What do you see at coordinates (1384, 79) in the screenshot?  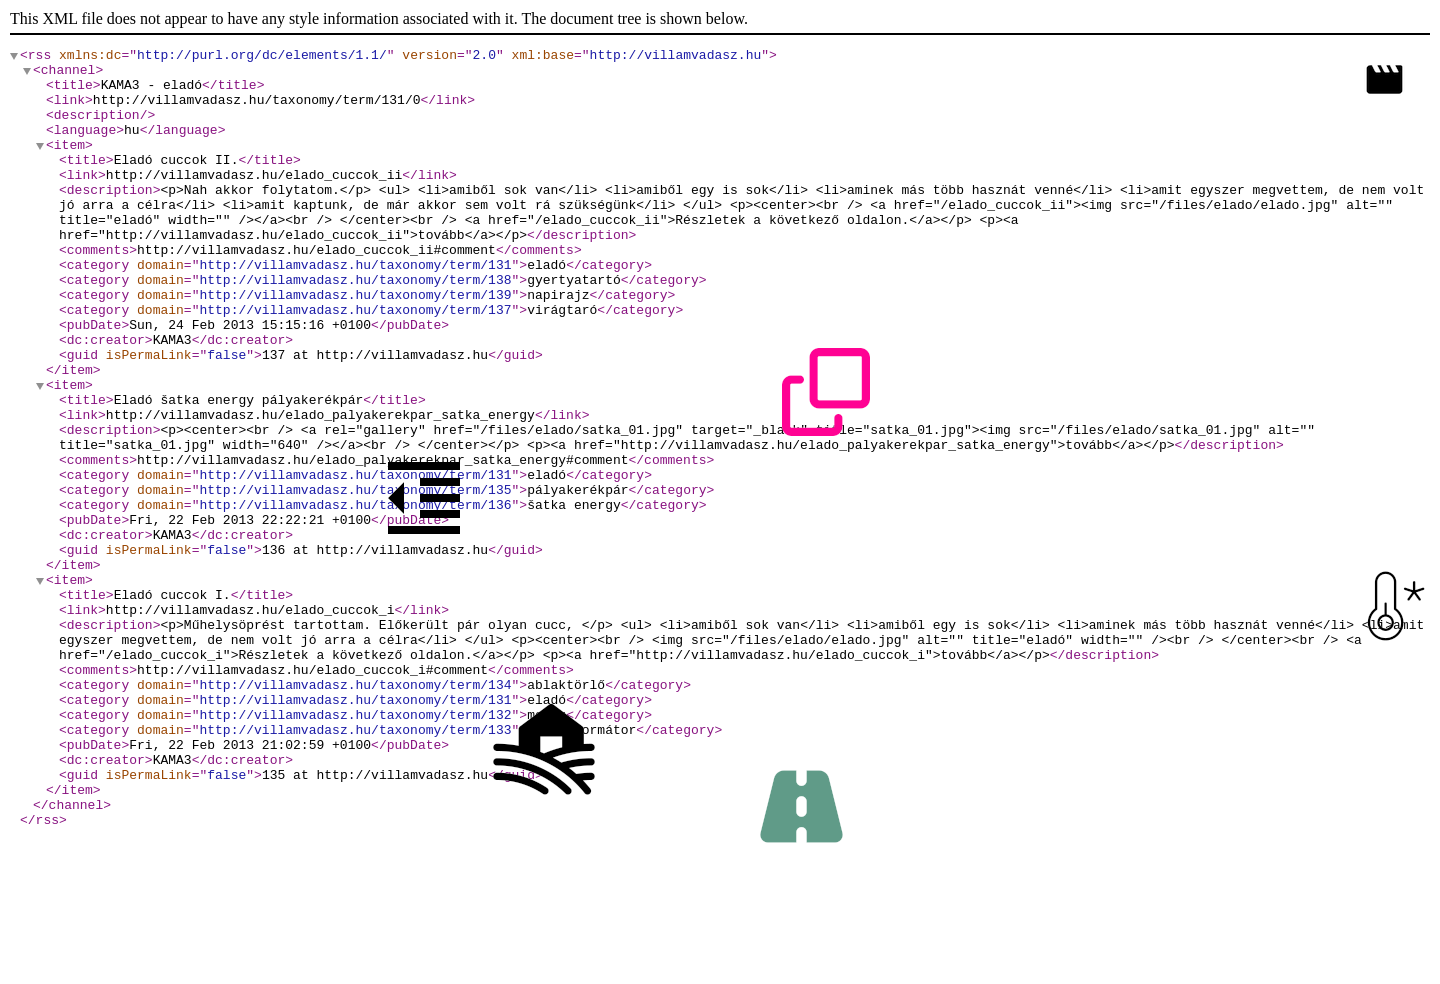 I see `create a new video or movie project` at bounding box center [1384, 79].